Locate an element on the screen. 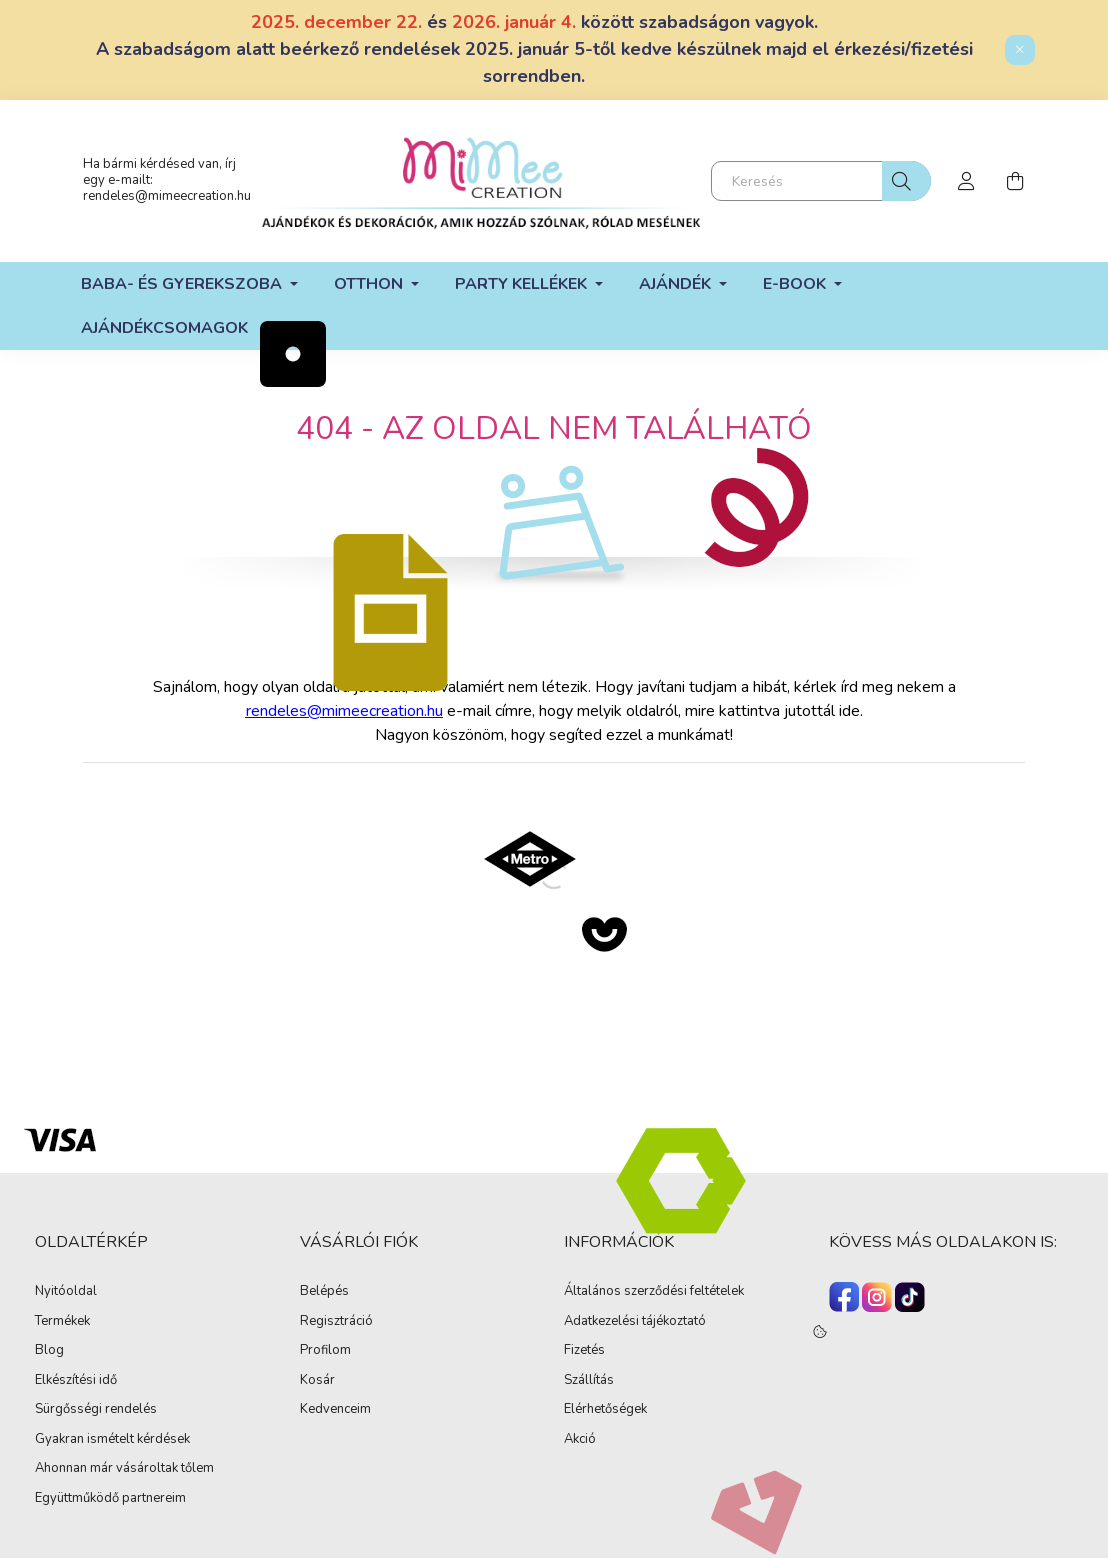 Image resolution: width=1108 pixels, height=1558 pixels. open Google Slides is located at coordinates (390, 612).